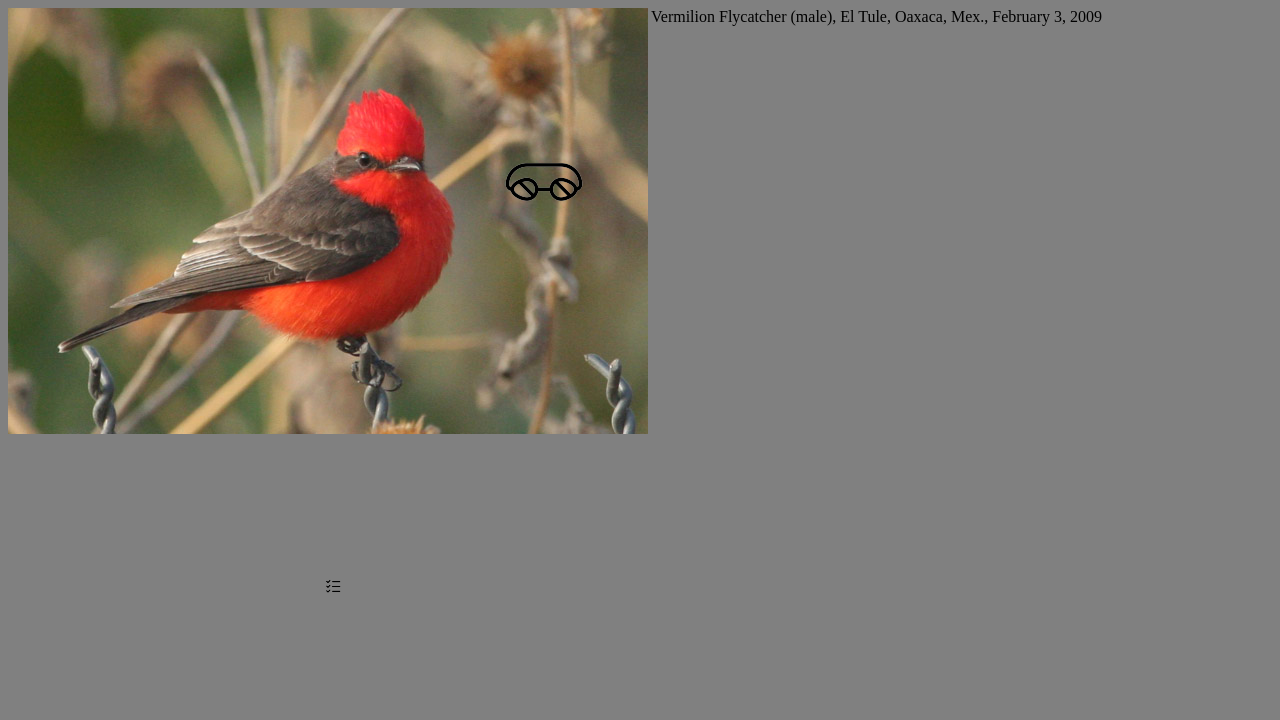 This screenshot has width=1280, height=720. Describe the element at coordinates (544, 182) in the screenshot. I see `access swimming or sports activity settings` at that location.